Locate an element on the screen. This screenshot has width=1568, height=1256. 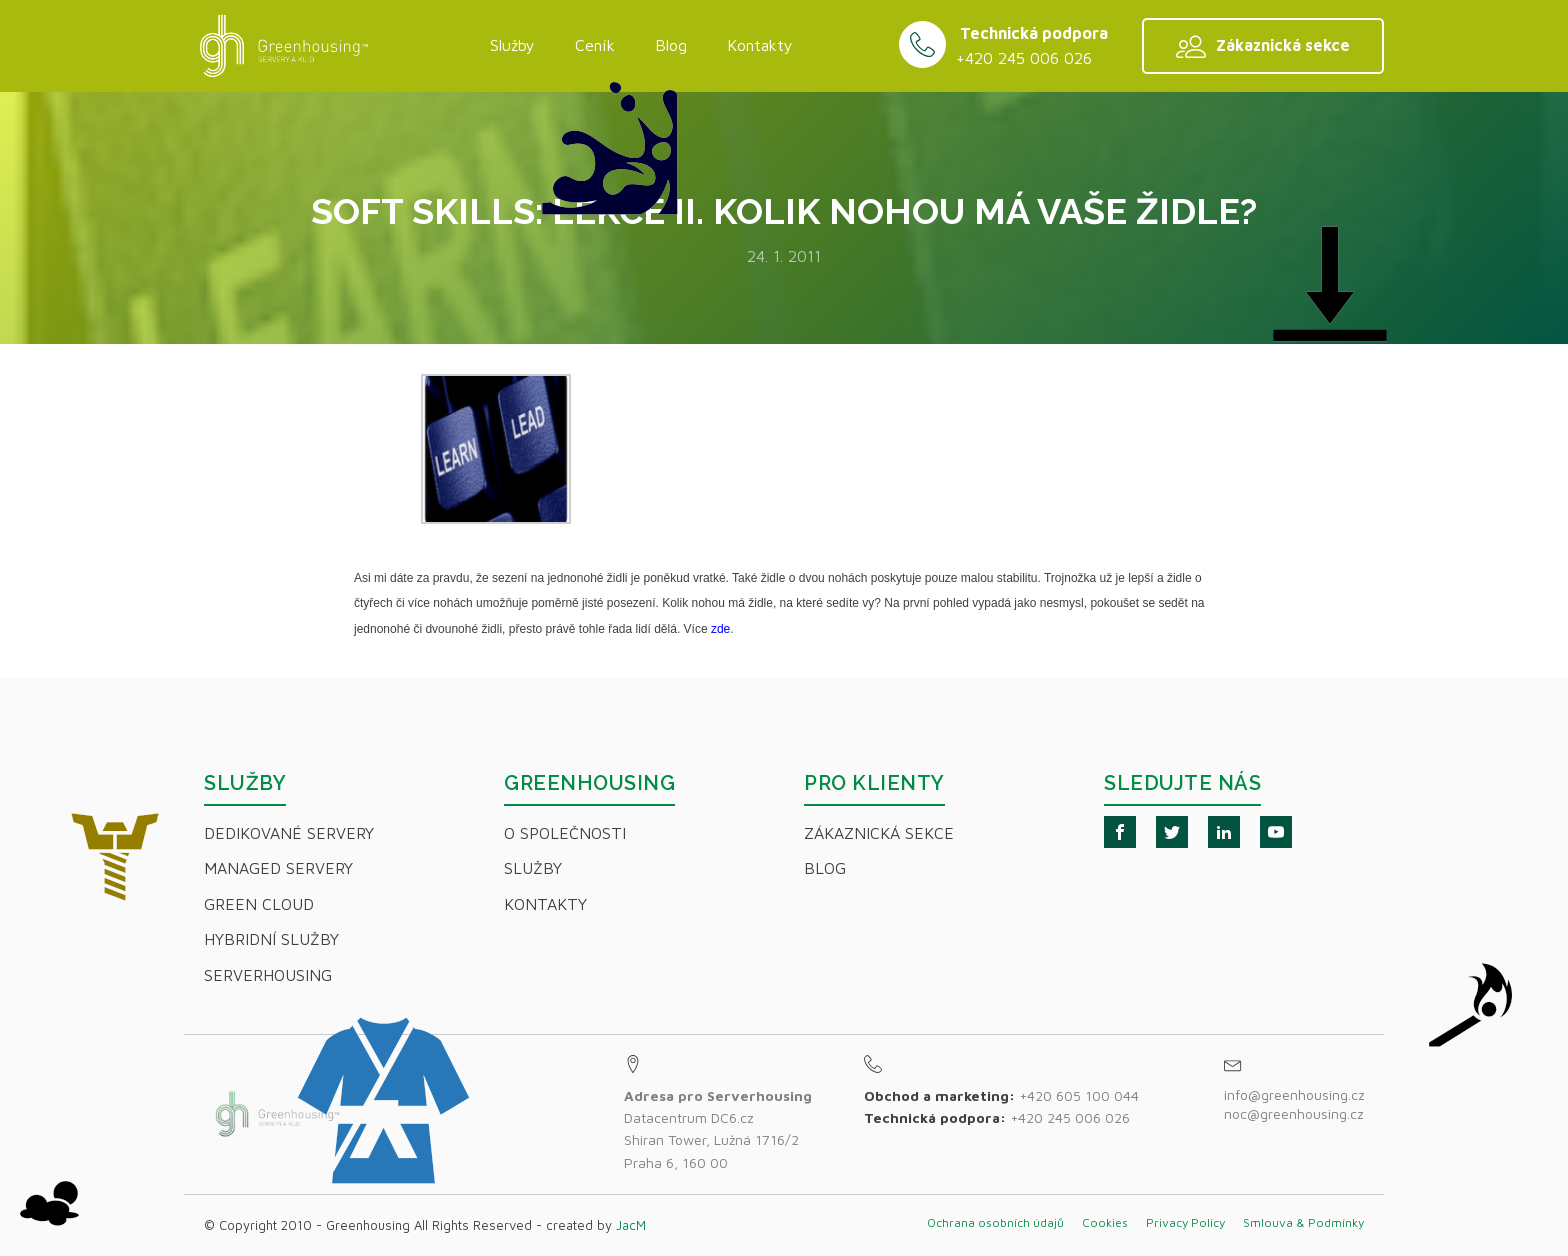
select traditional Japanese clothing item is located at coordinates (383, 1100).